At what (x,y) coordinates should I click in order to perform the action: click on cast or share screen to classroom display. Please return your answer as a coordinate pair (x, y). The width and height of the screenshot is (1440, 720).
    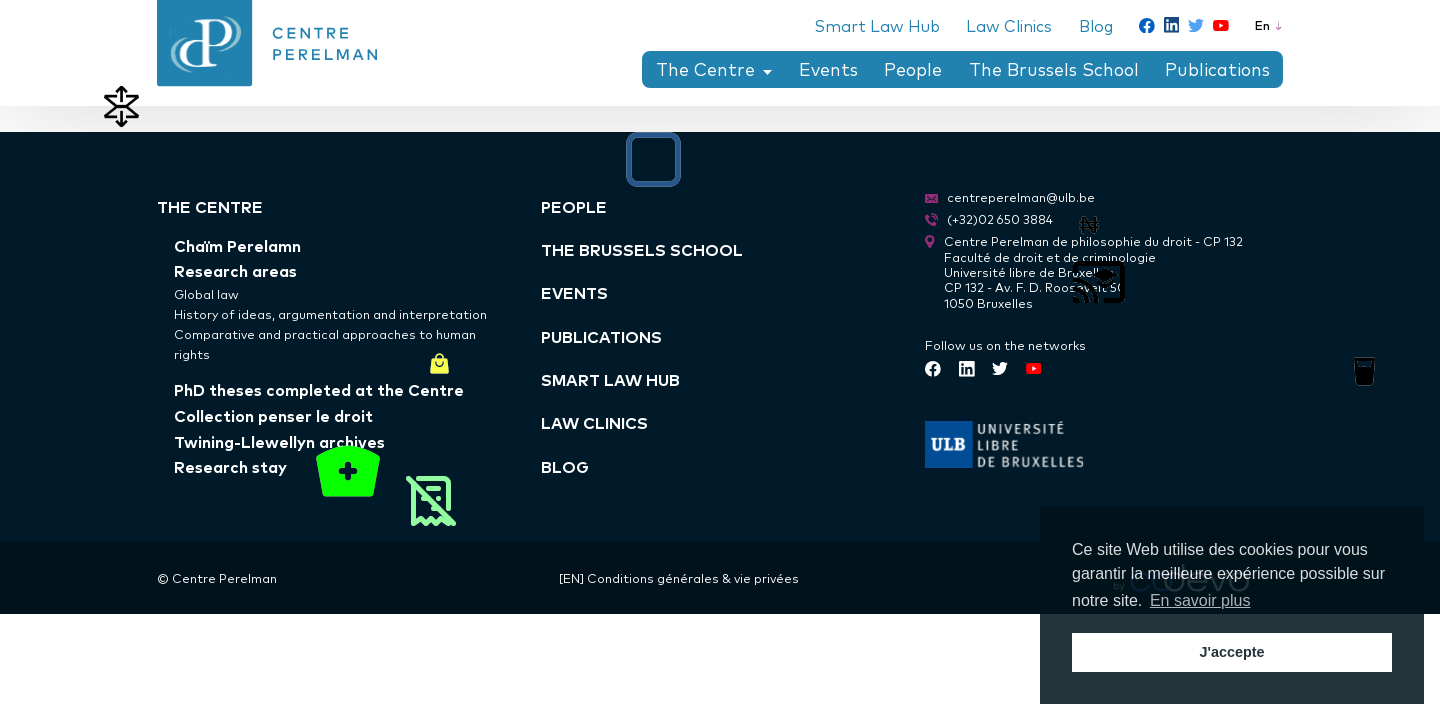
    Looking at the image, I should click on (1099, 282).